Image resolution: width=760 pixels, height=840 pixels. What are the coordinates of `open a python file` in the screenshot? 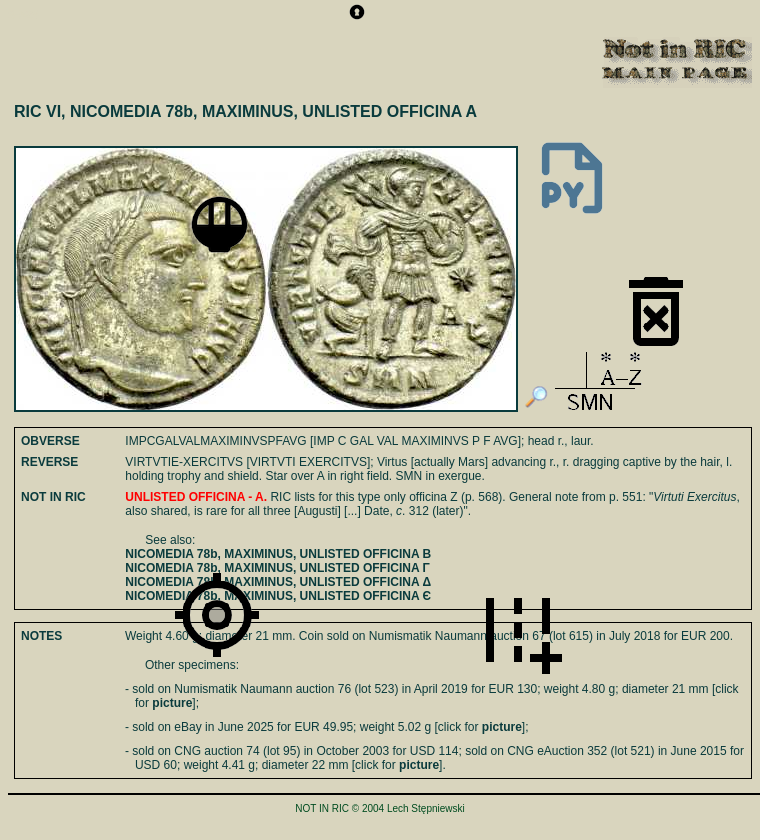 It's located at (572, 178).